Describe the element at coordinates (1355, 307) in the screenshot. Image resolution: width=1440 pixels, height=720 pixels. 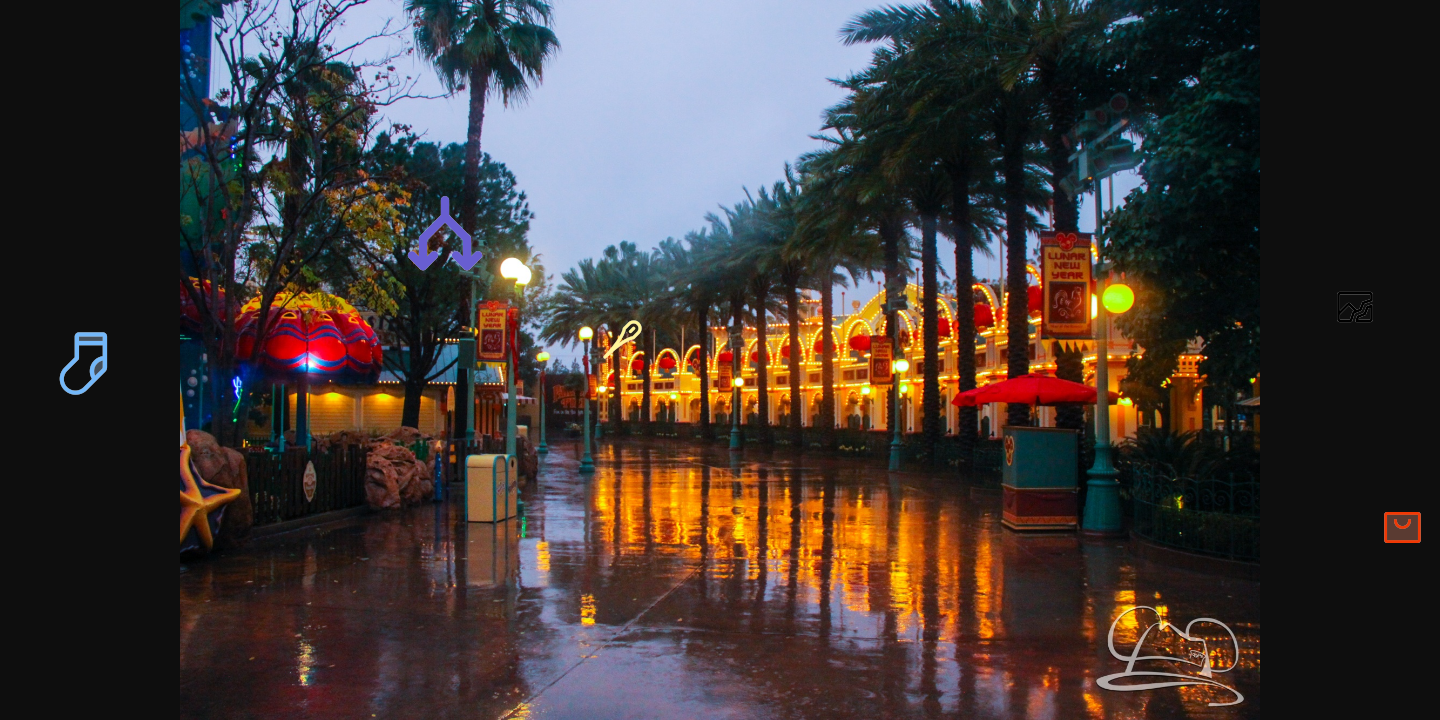
I see `indicates a broken or corrupted image file` at that location.